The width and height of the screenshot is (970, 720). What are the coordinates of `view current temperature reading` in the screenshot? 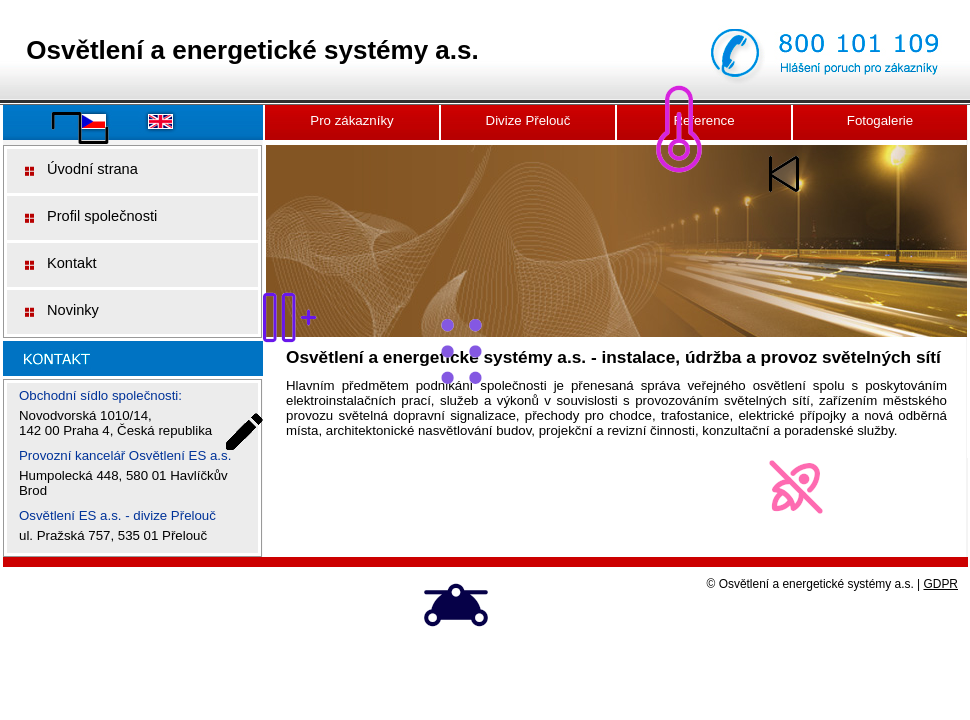 It's located at (679, 129).